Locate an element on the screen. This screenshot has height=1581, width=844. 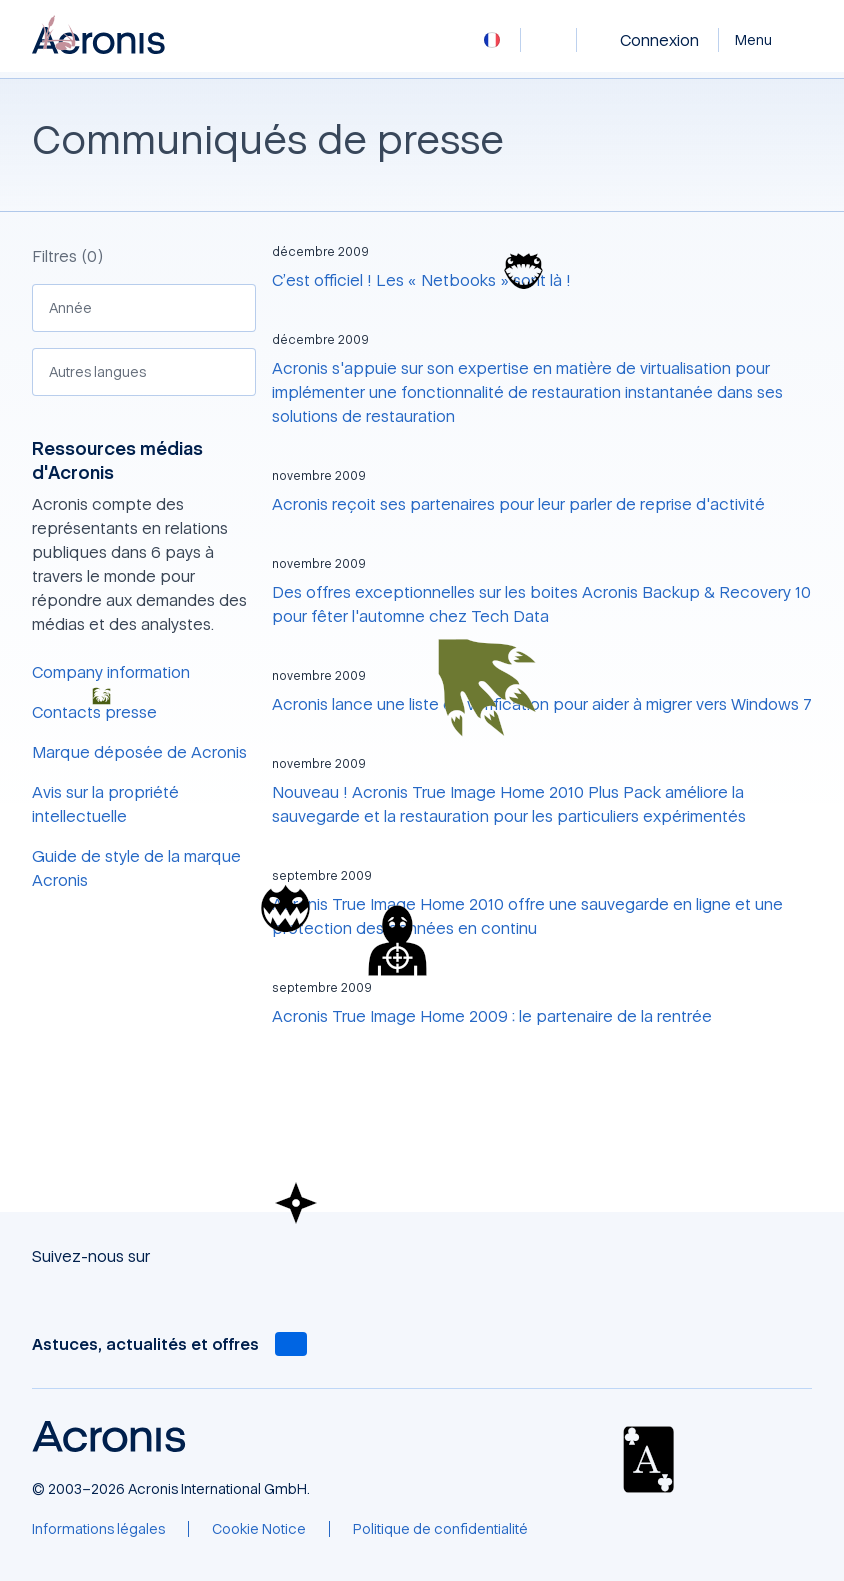
enter a fire-themed portal or dungeon is located at coordinates (101, 695).